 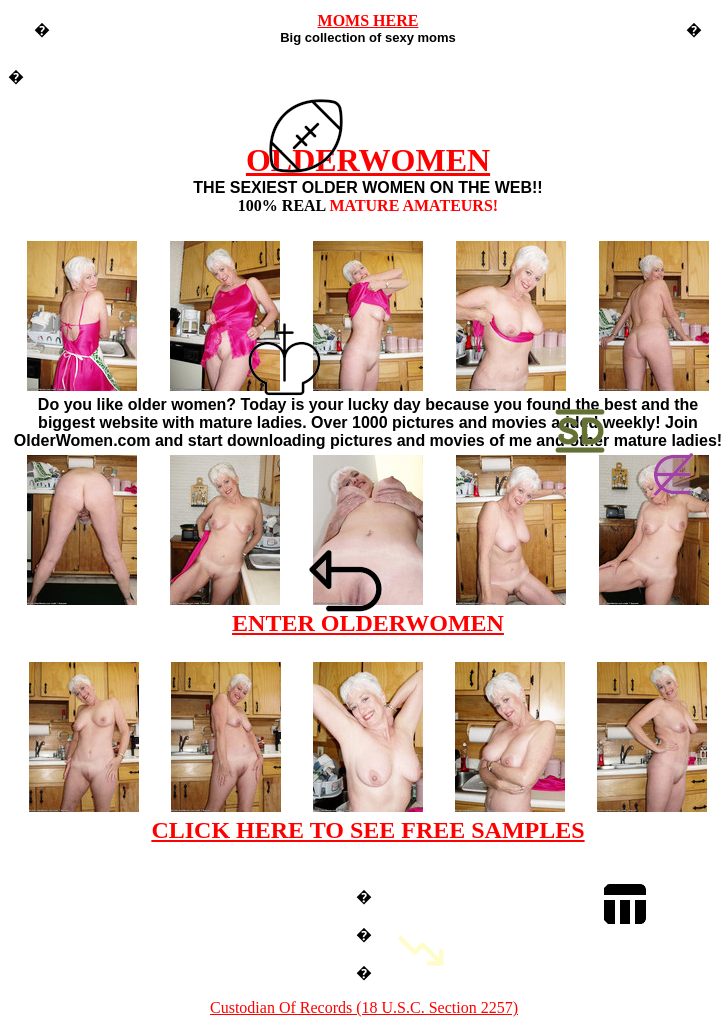 I want to click on indicates standard definition video quality, so click(x=580, y=431).